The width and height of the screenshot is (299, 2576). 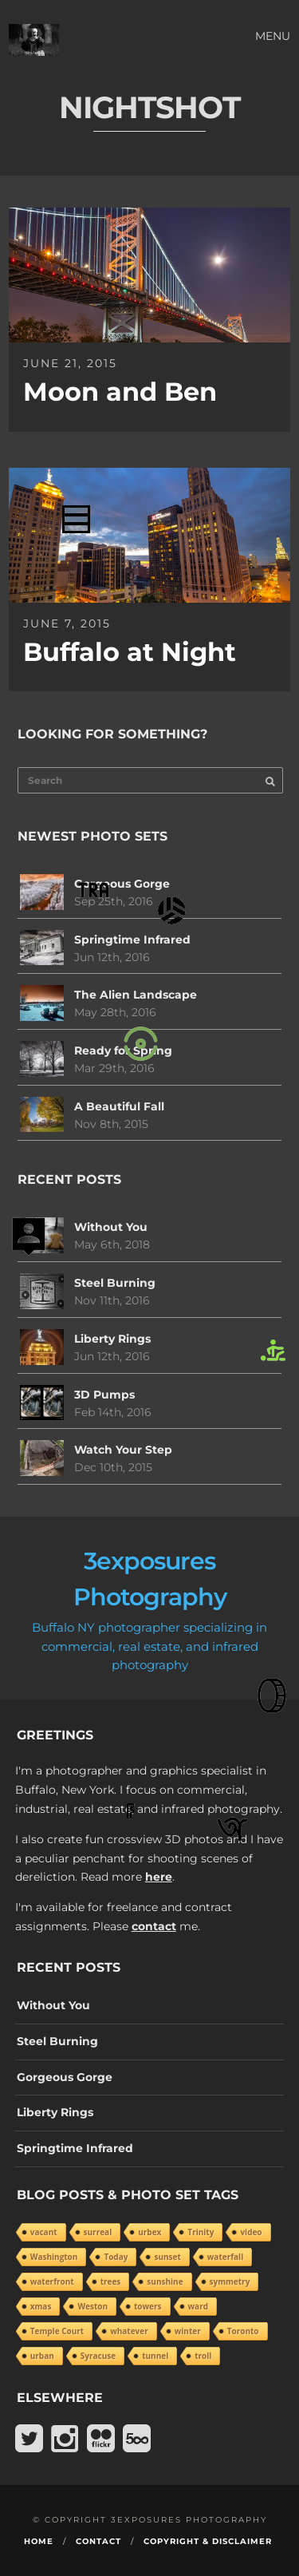 I want to click on adjust level or alignment settings, so click(x=140, y=1043).